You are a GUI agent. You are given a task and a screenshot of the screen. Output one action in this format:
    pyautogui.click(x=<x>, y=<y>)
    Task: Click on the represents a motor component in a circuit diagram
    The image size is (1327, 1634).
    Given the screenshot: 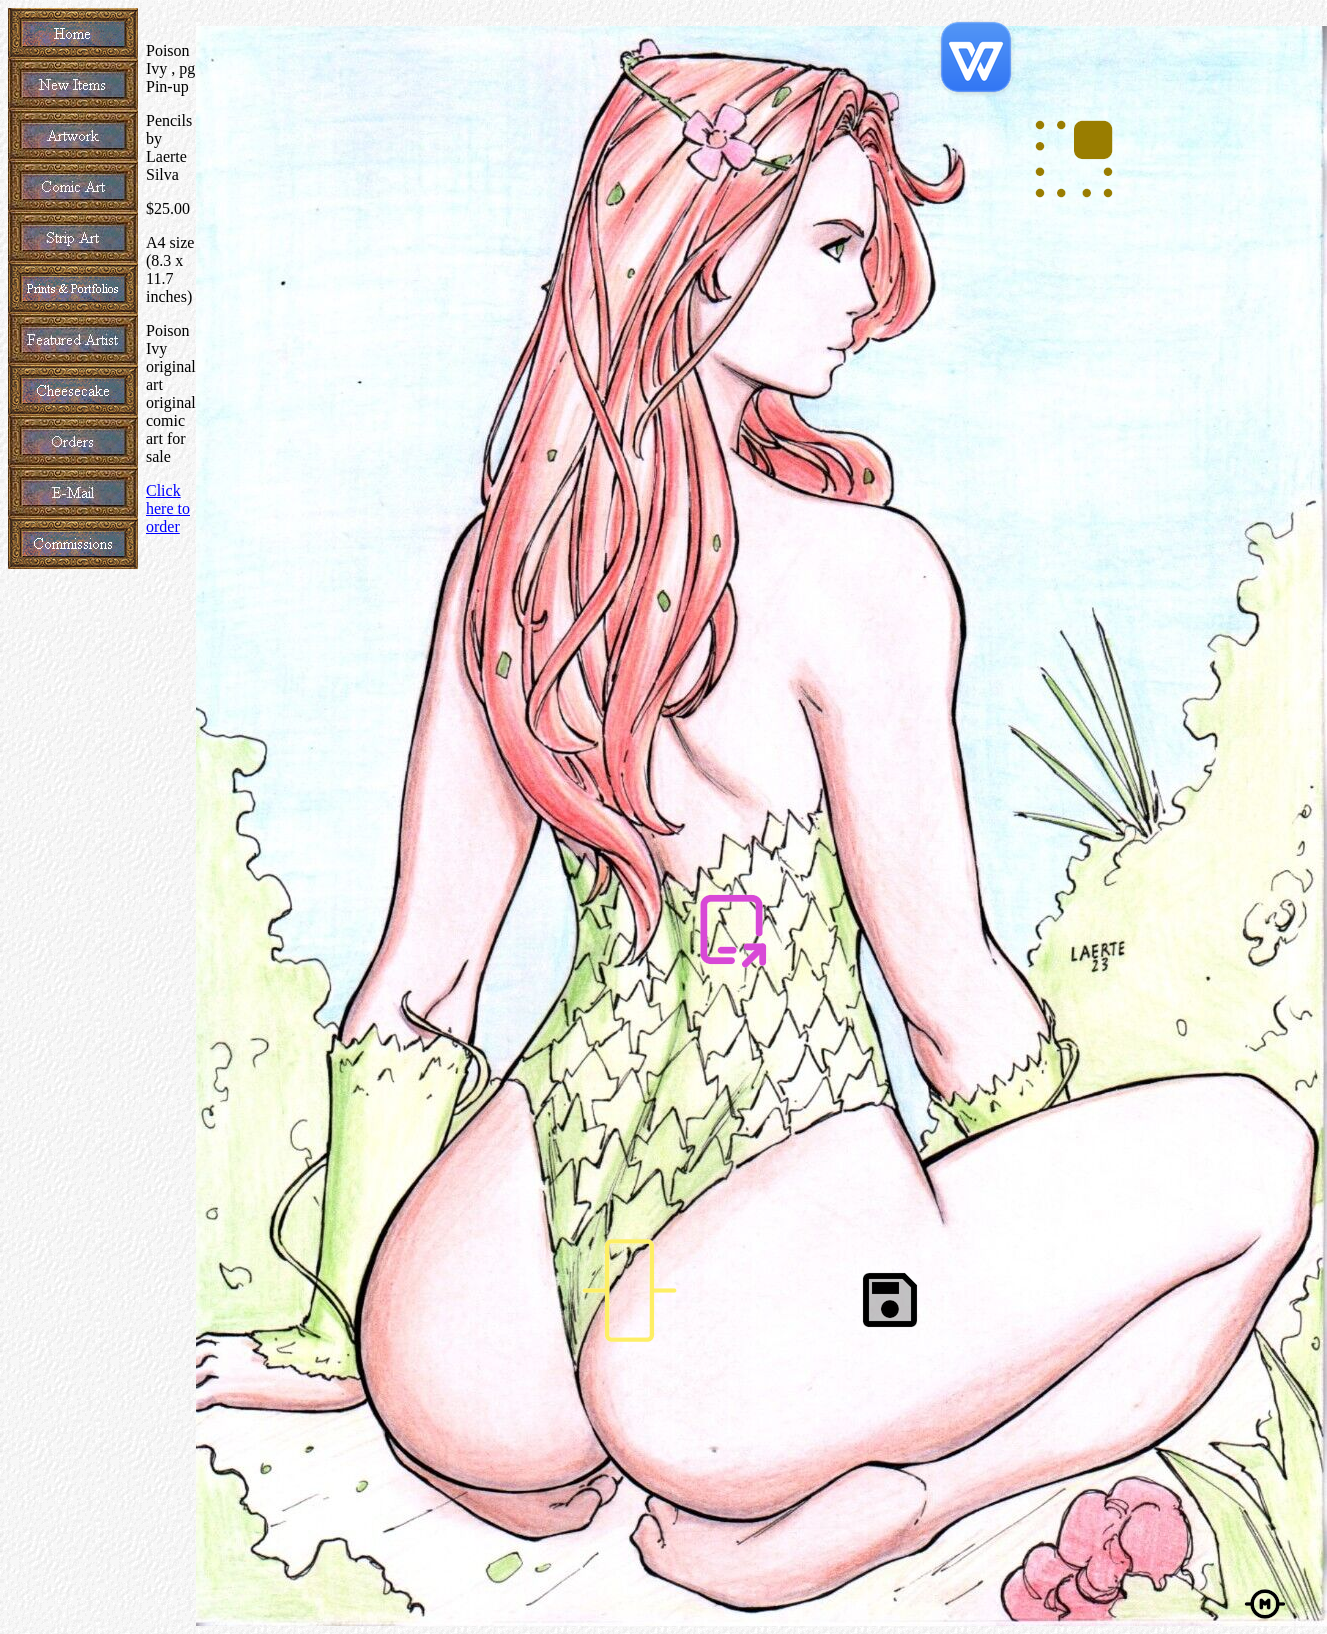 What is the action you would take?
    pyautogui.click(x=1265, y=1604)
    